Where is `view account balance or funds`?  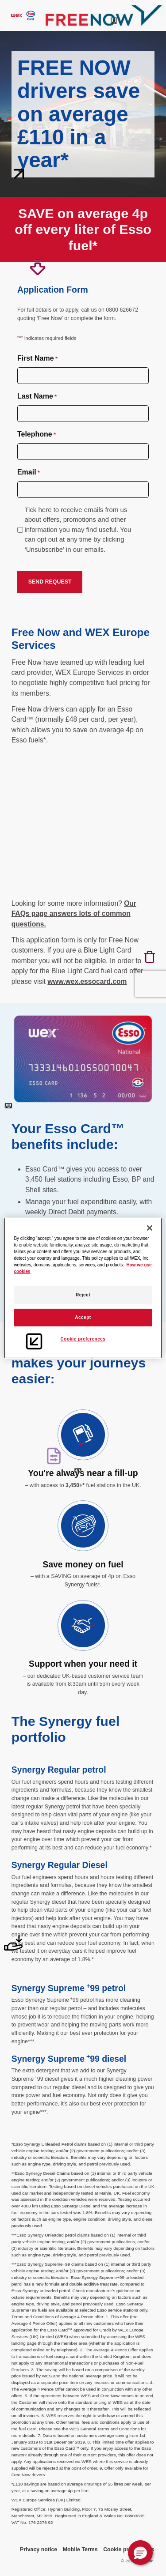
view account balance or funds is located at coordinates (78, 1470).